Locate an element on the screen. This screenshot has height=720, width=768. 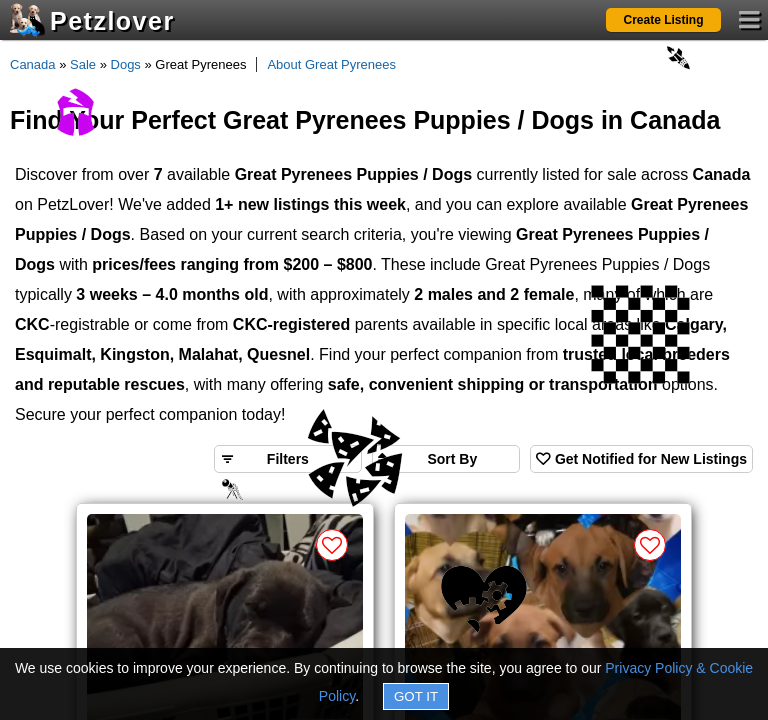
start a new chess game is located at coordinates (640, 334).